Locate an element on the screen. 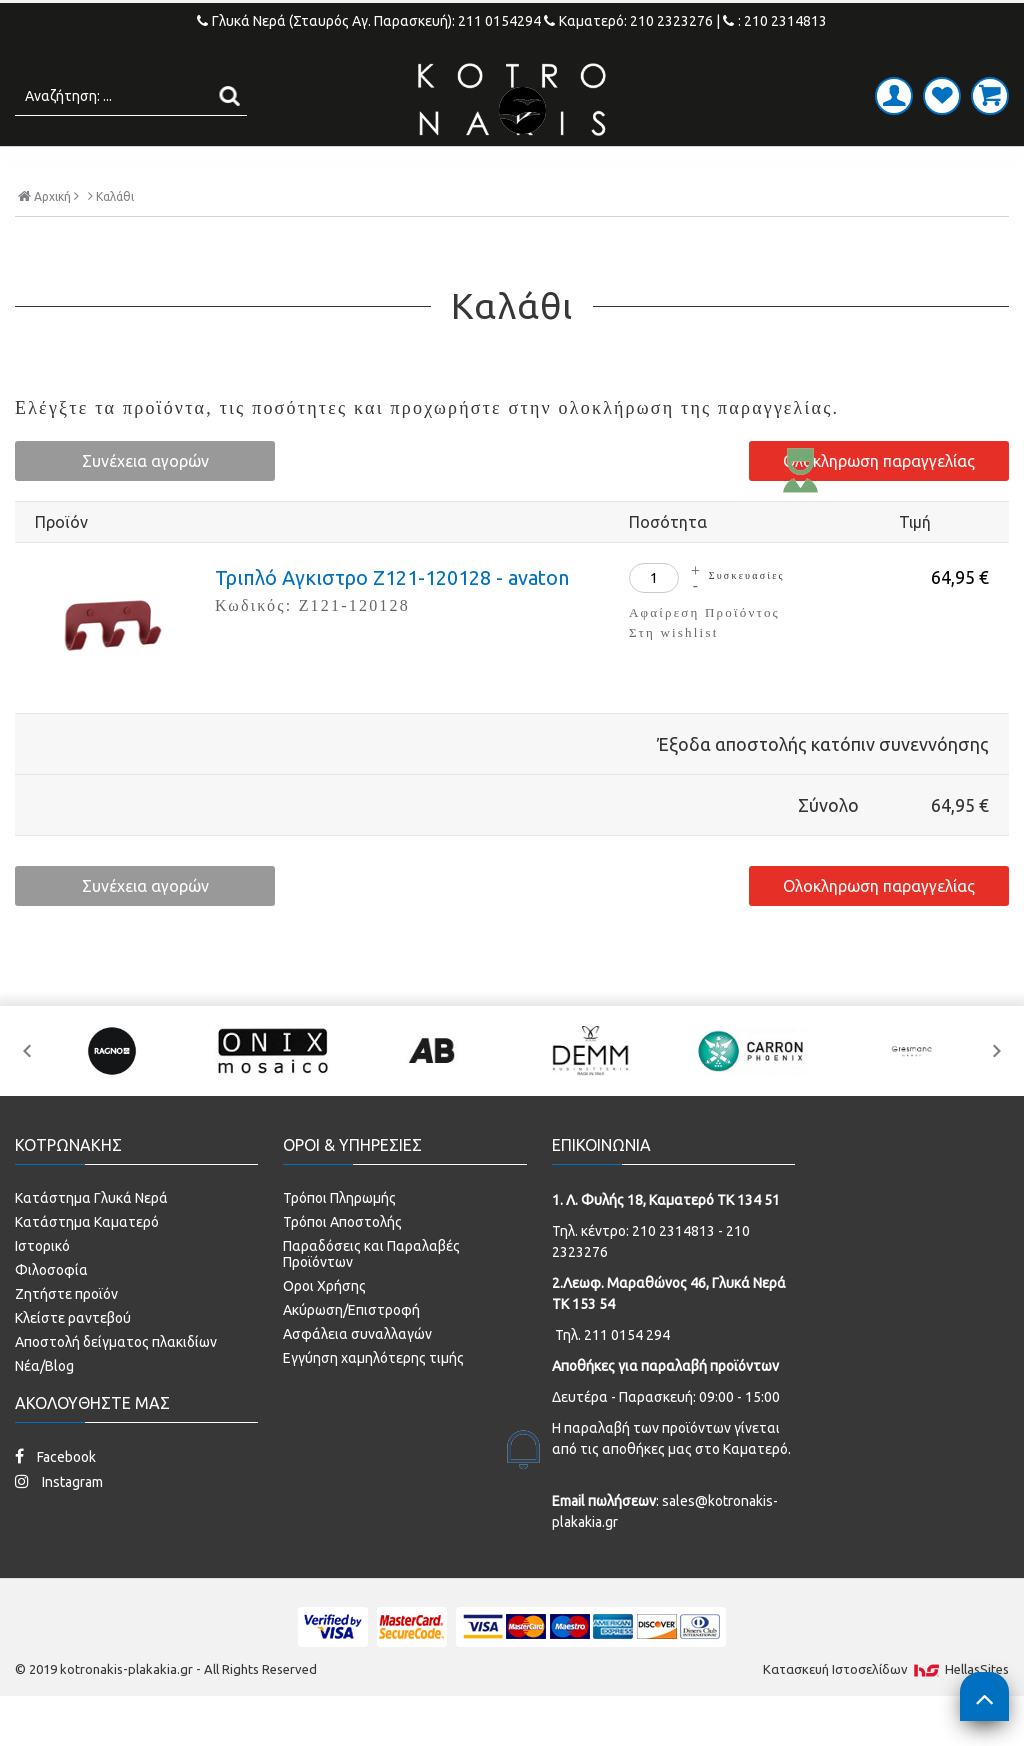 The image size is (1024, 1746). access nursing or healthcare staff services is located at coordinates (800, 470).